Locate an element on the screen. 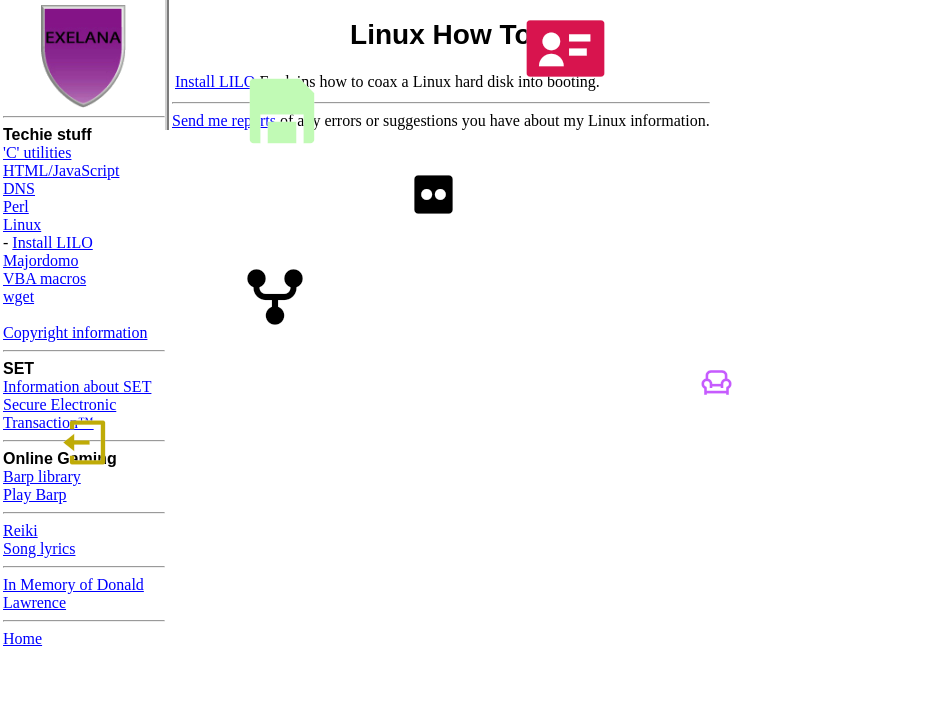 The width and height of the screenshot is (951, 720). browse furniture or home decor items is located at coordinates (716, 382).